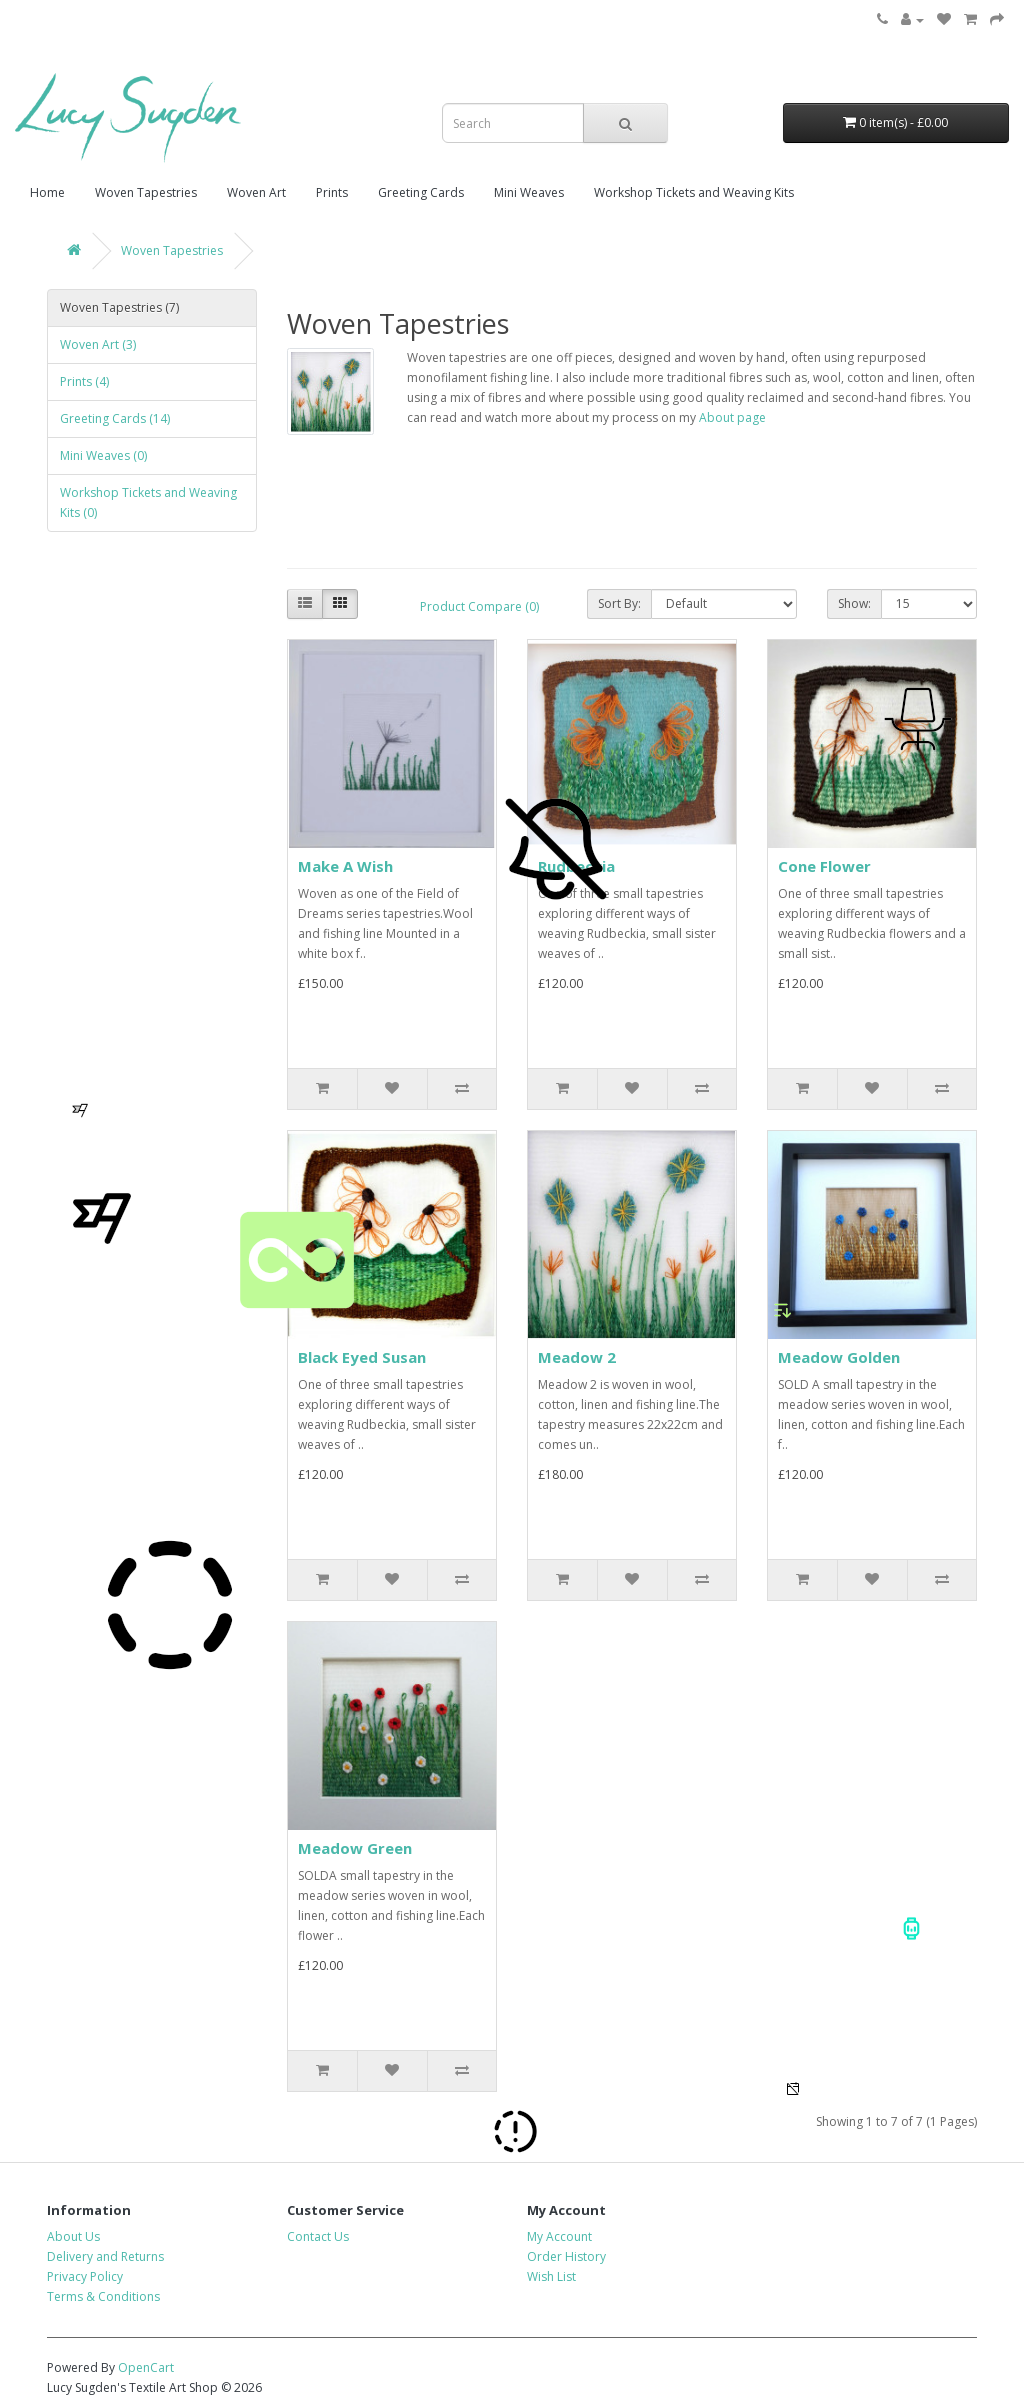  What do you see at coordinates (782, 1310) in the screenshot?
I see `sort items in ascending order` at bounding box center [782, 1310].